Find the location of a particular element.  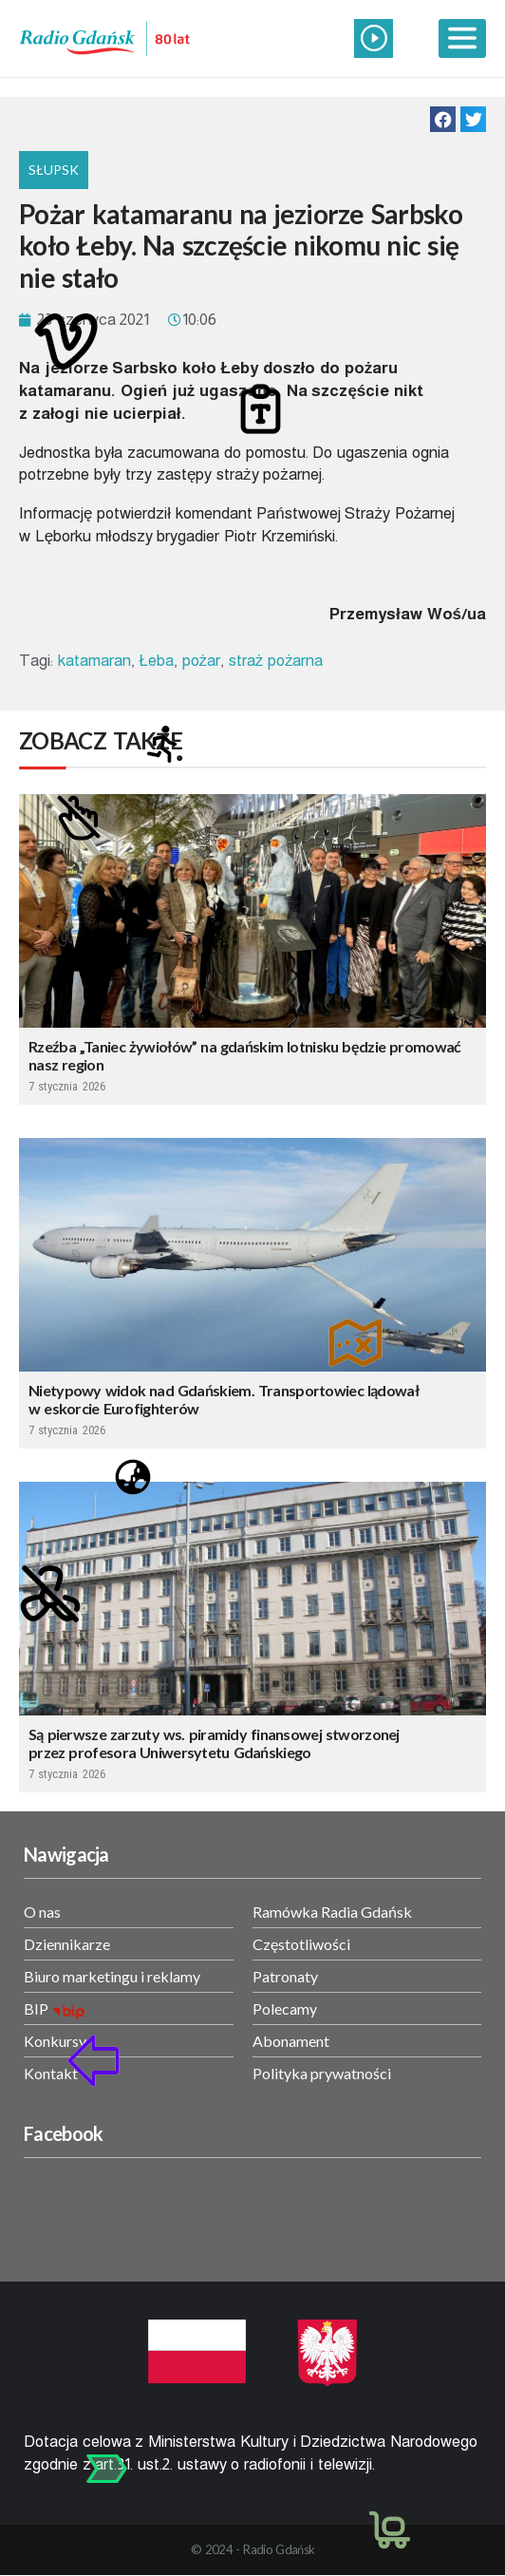

switch to asia region settings is located at coordinates (133, 1477).